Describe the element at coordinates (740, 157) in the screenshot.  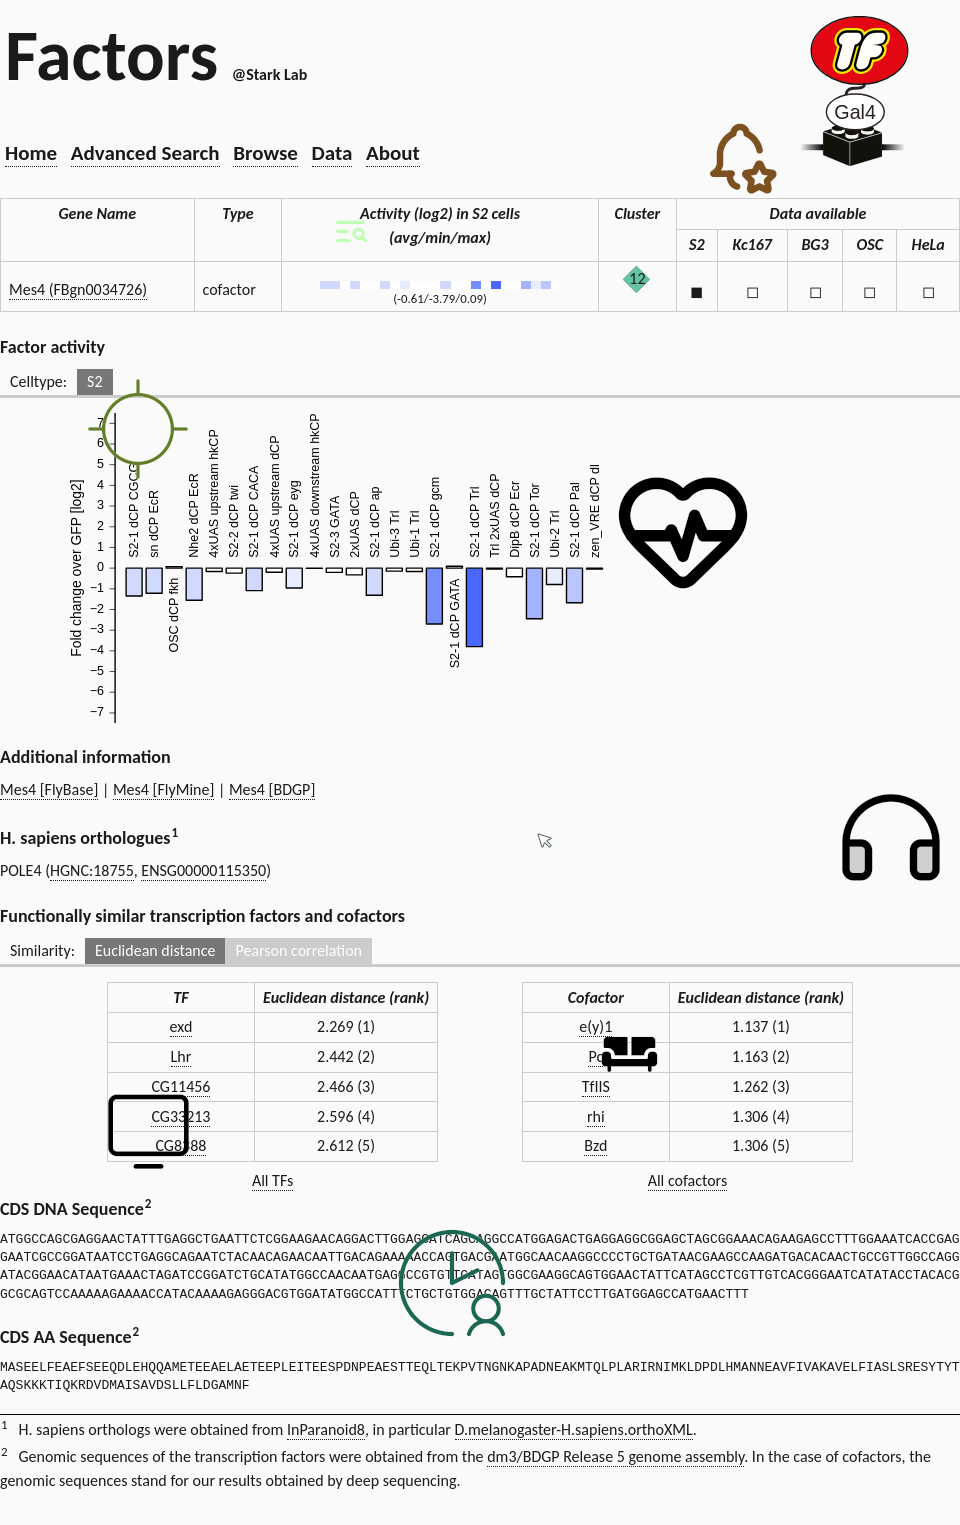
I see `view starred or priority notifications` at that location.